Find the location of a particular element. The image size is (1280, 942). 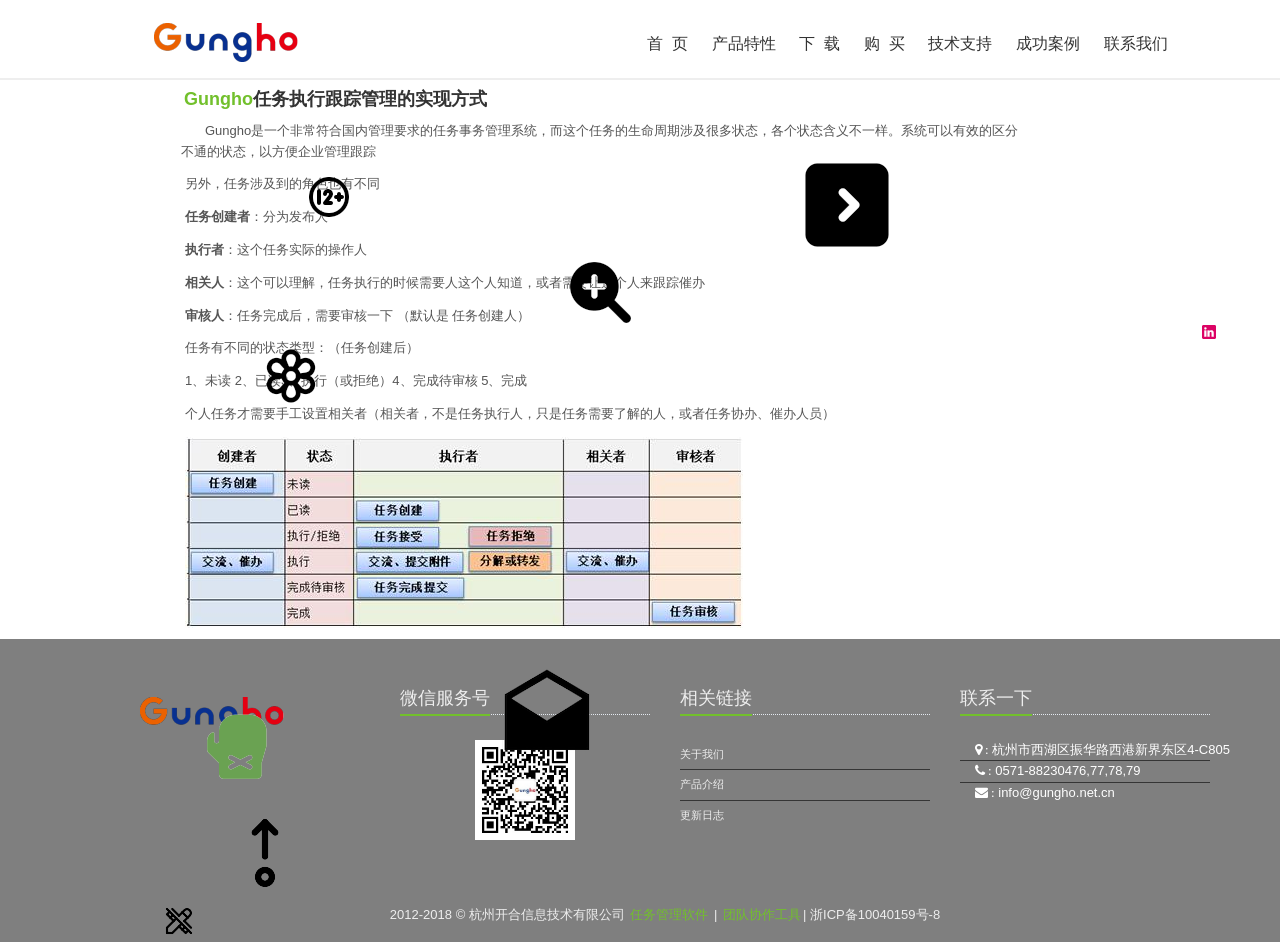

navigate to the next item or screen is located at coordinates (847, 205).